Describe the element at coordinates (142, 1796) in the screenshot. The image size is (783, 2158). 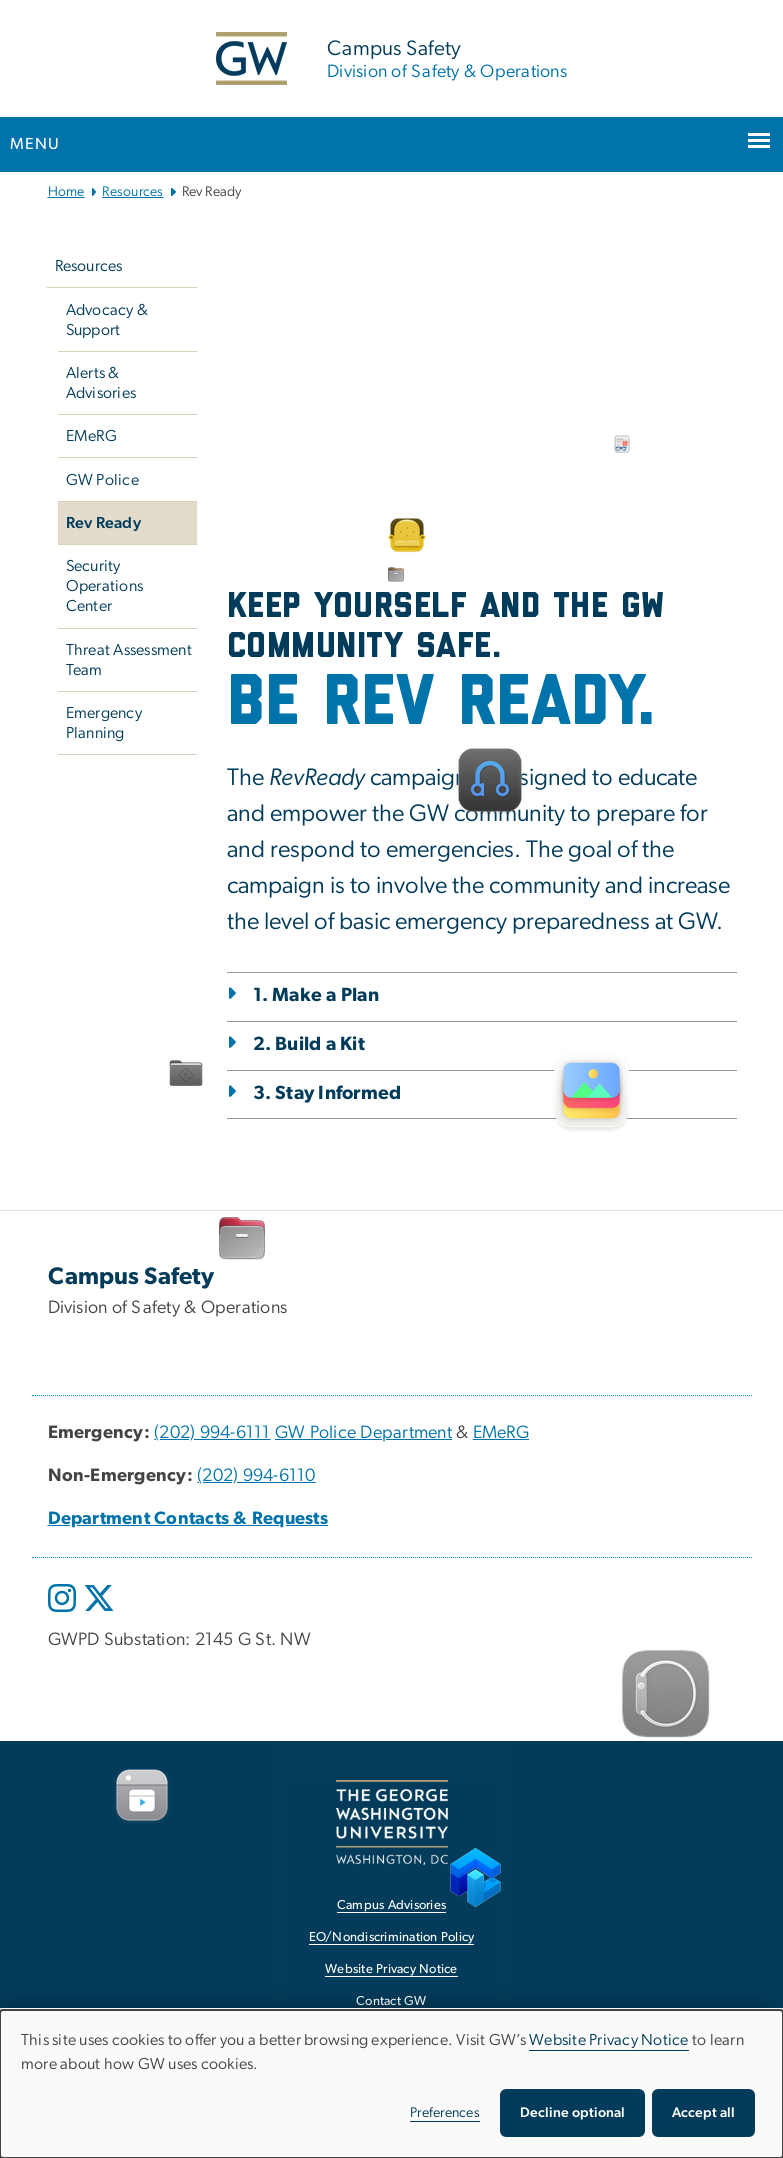
I see `open video or media playback preferences` at that location.